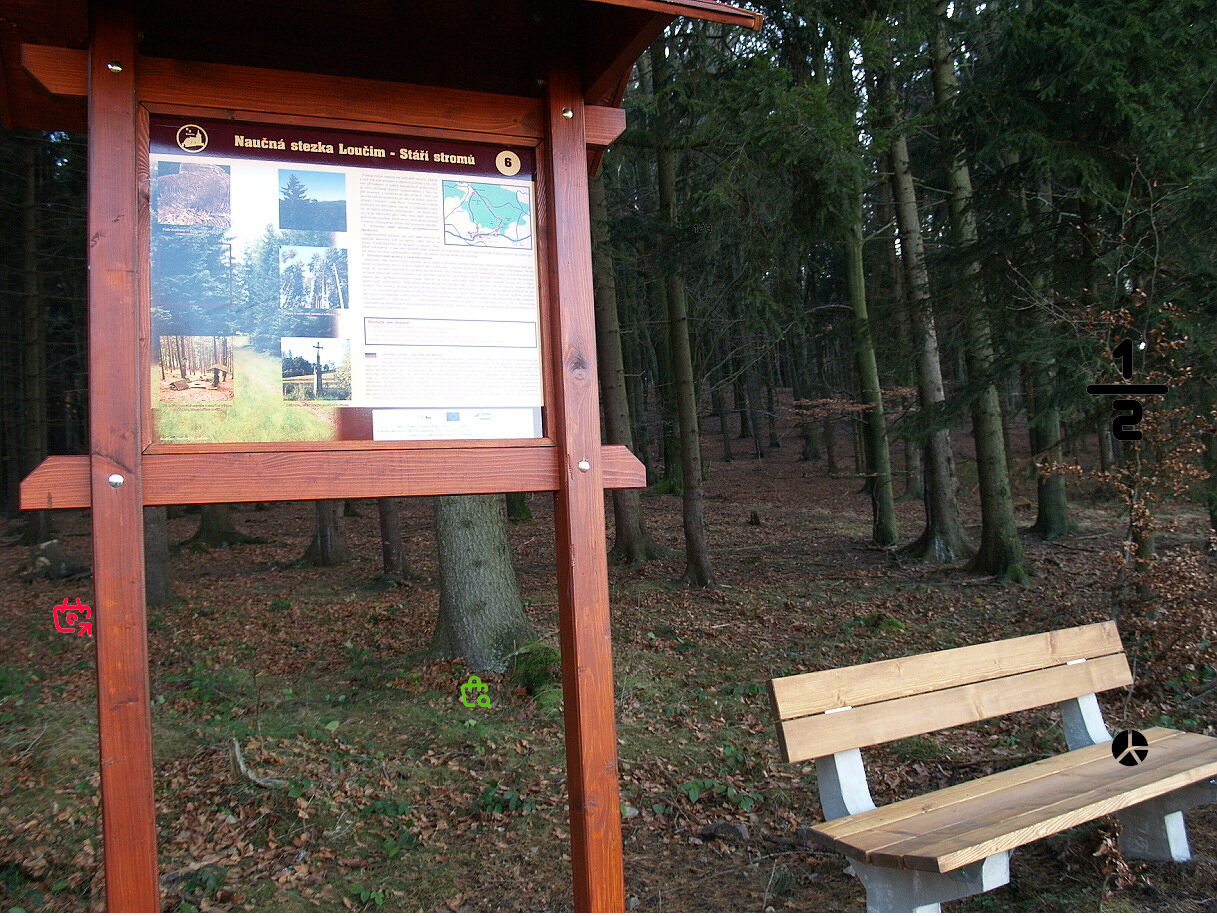  Describe the element at coordinates (702, 228) in the screenshot. I see `switch to numeric input mode` at that location.